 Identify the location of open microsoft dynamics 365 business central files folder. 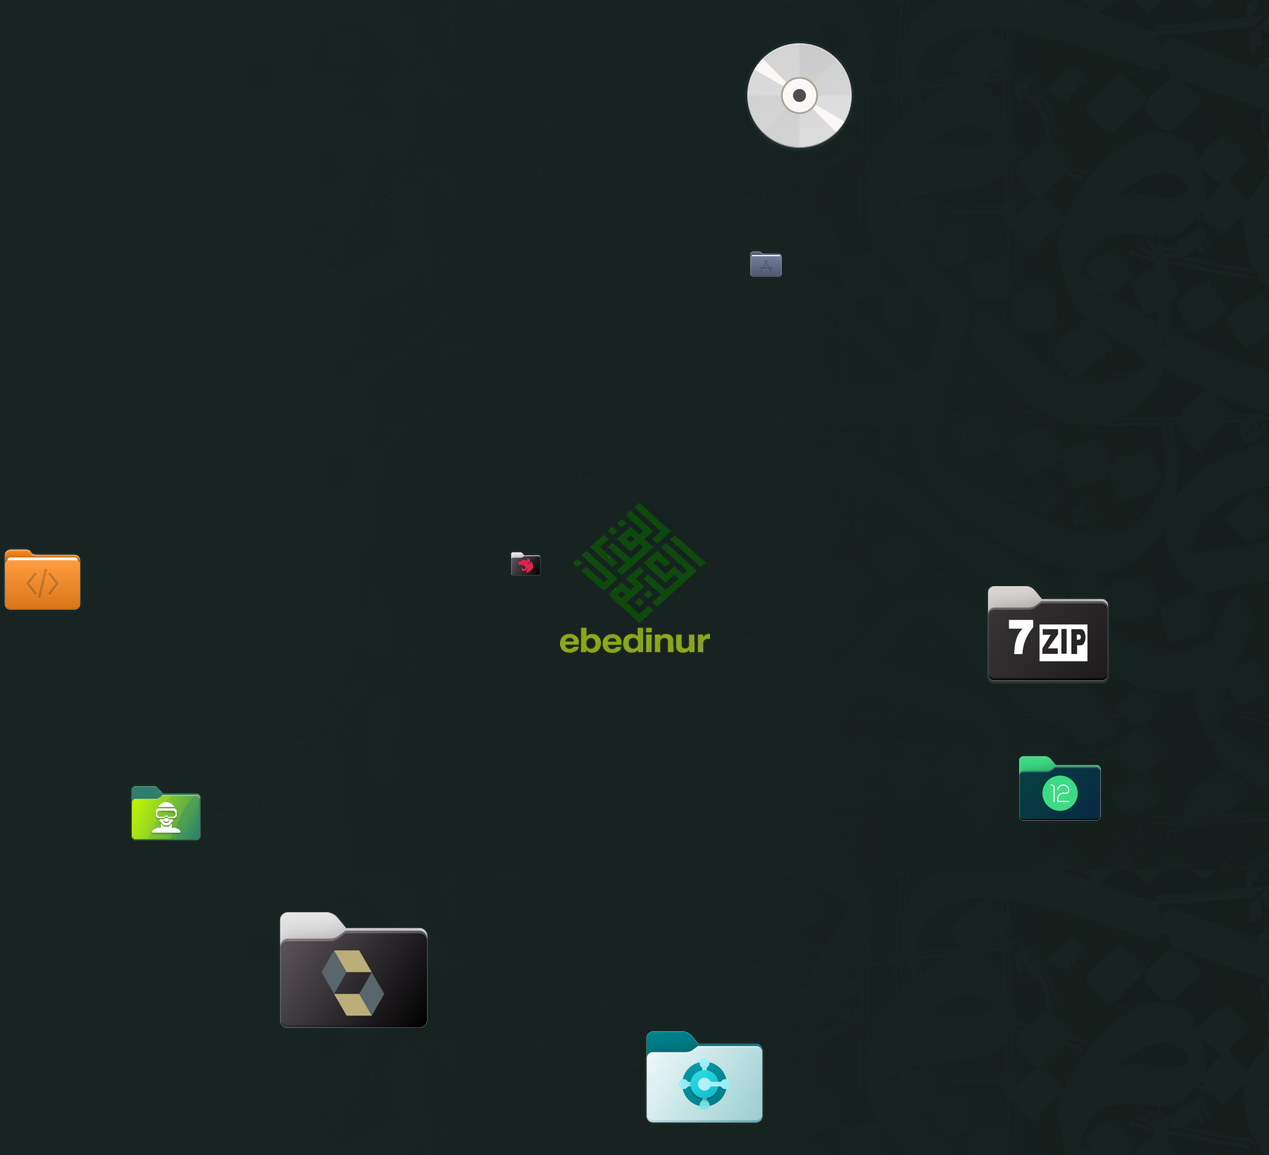
(704, 1080).